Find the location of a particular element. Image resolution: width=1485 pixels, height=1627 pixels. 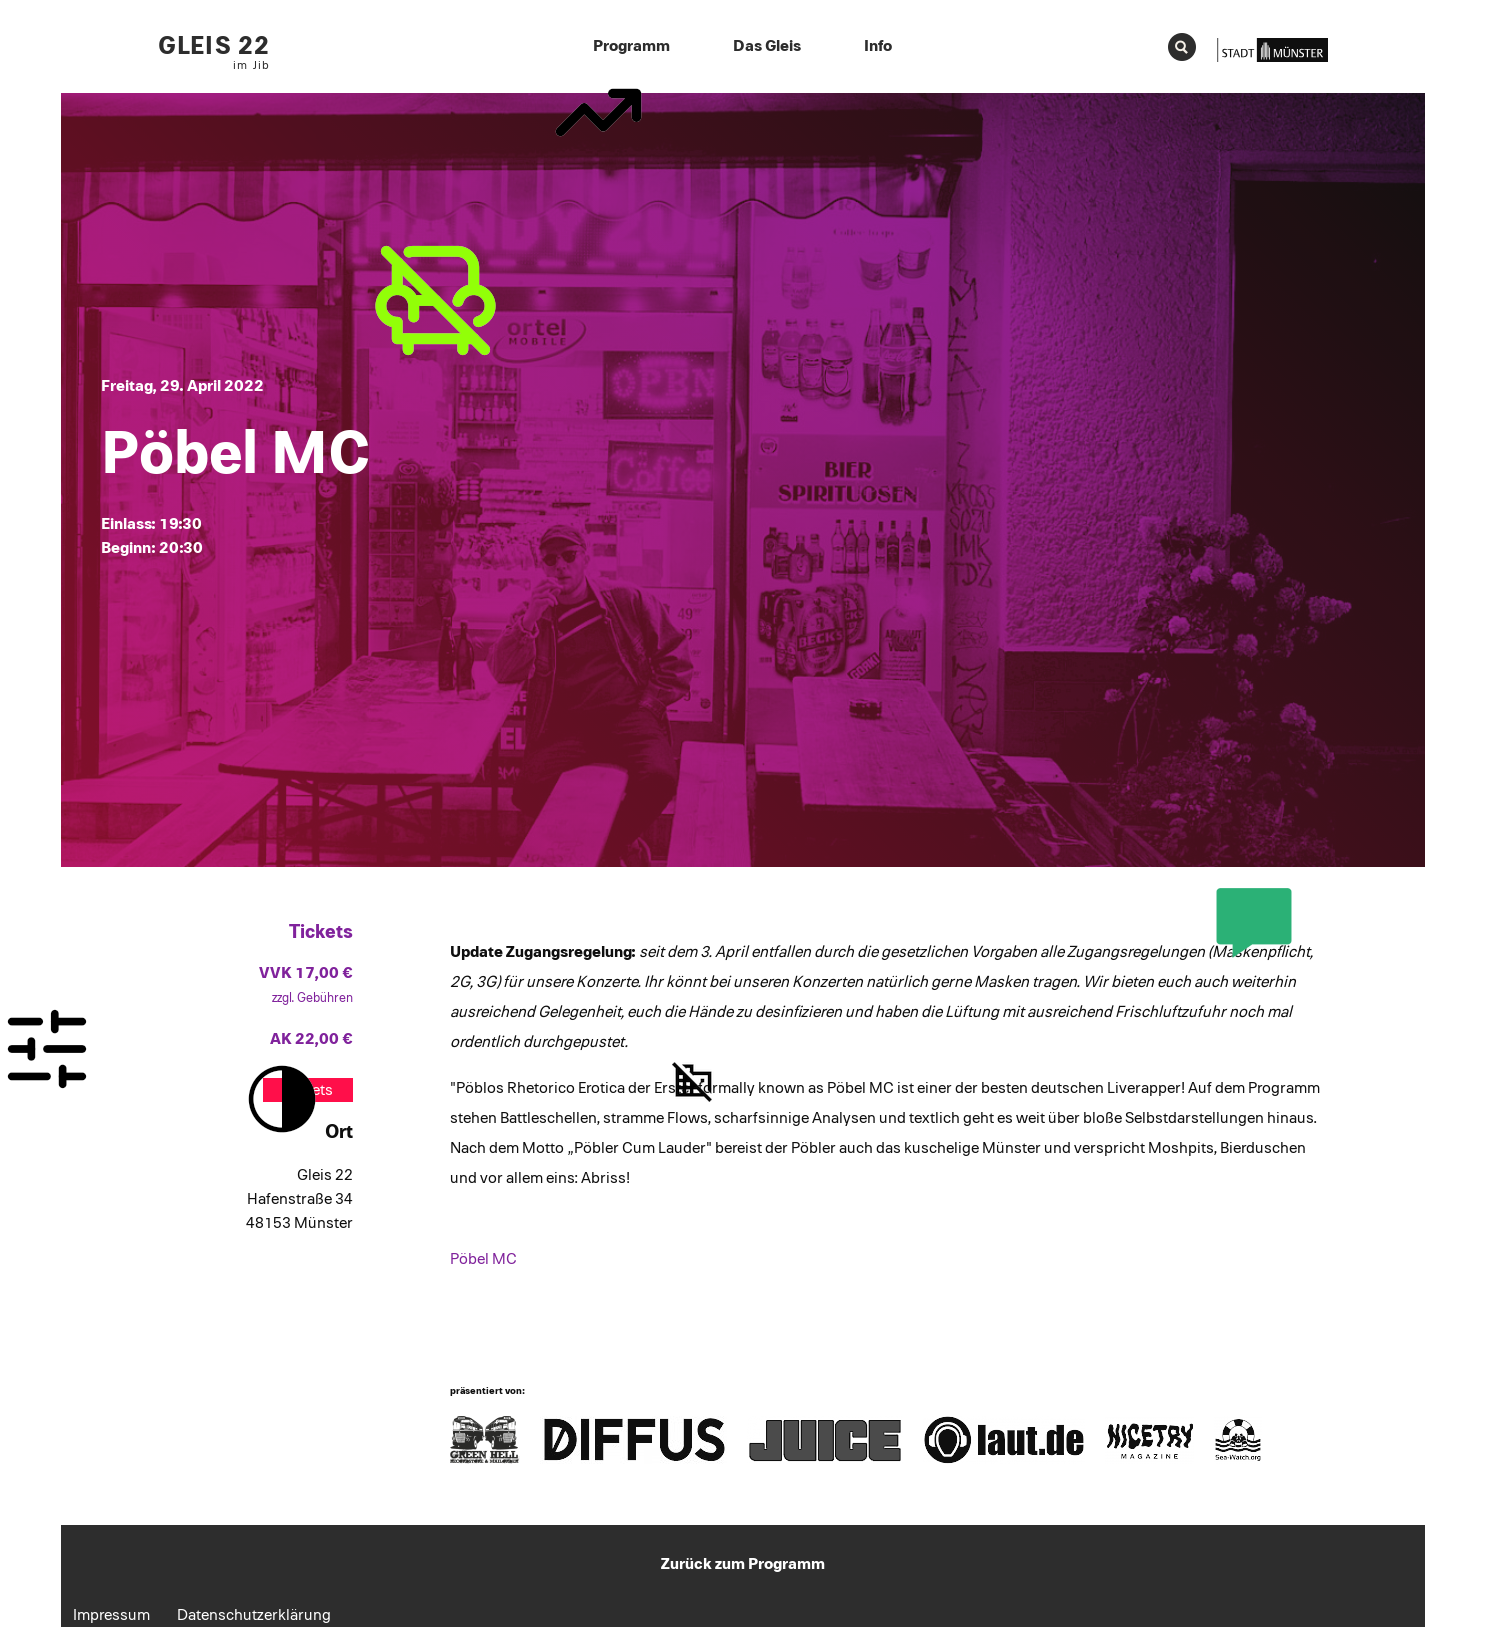

indicates a website or domain is unavailable is located at coordinates (693, 1080).